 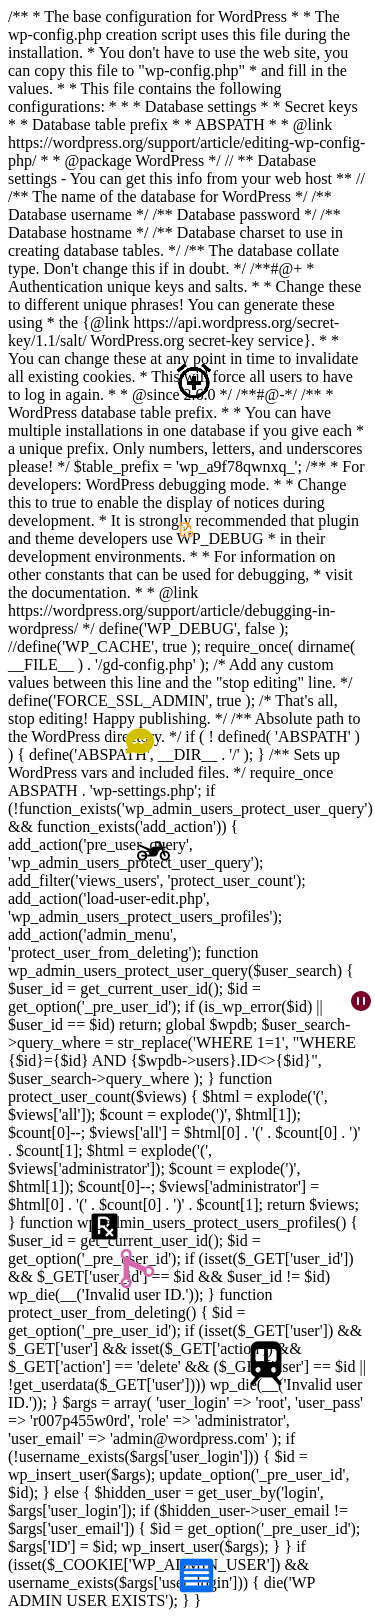 What do you see at coordinates (104, 1226) in the screenshot?
I see `view prescription details` at bounding box center [104, 1226].